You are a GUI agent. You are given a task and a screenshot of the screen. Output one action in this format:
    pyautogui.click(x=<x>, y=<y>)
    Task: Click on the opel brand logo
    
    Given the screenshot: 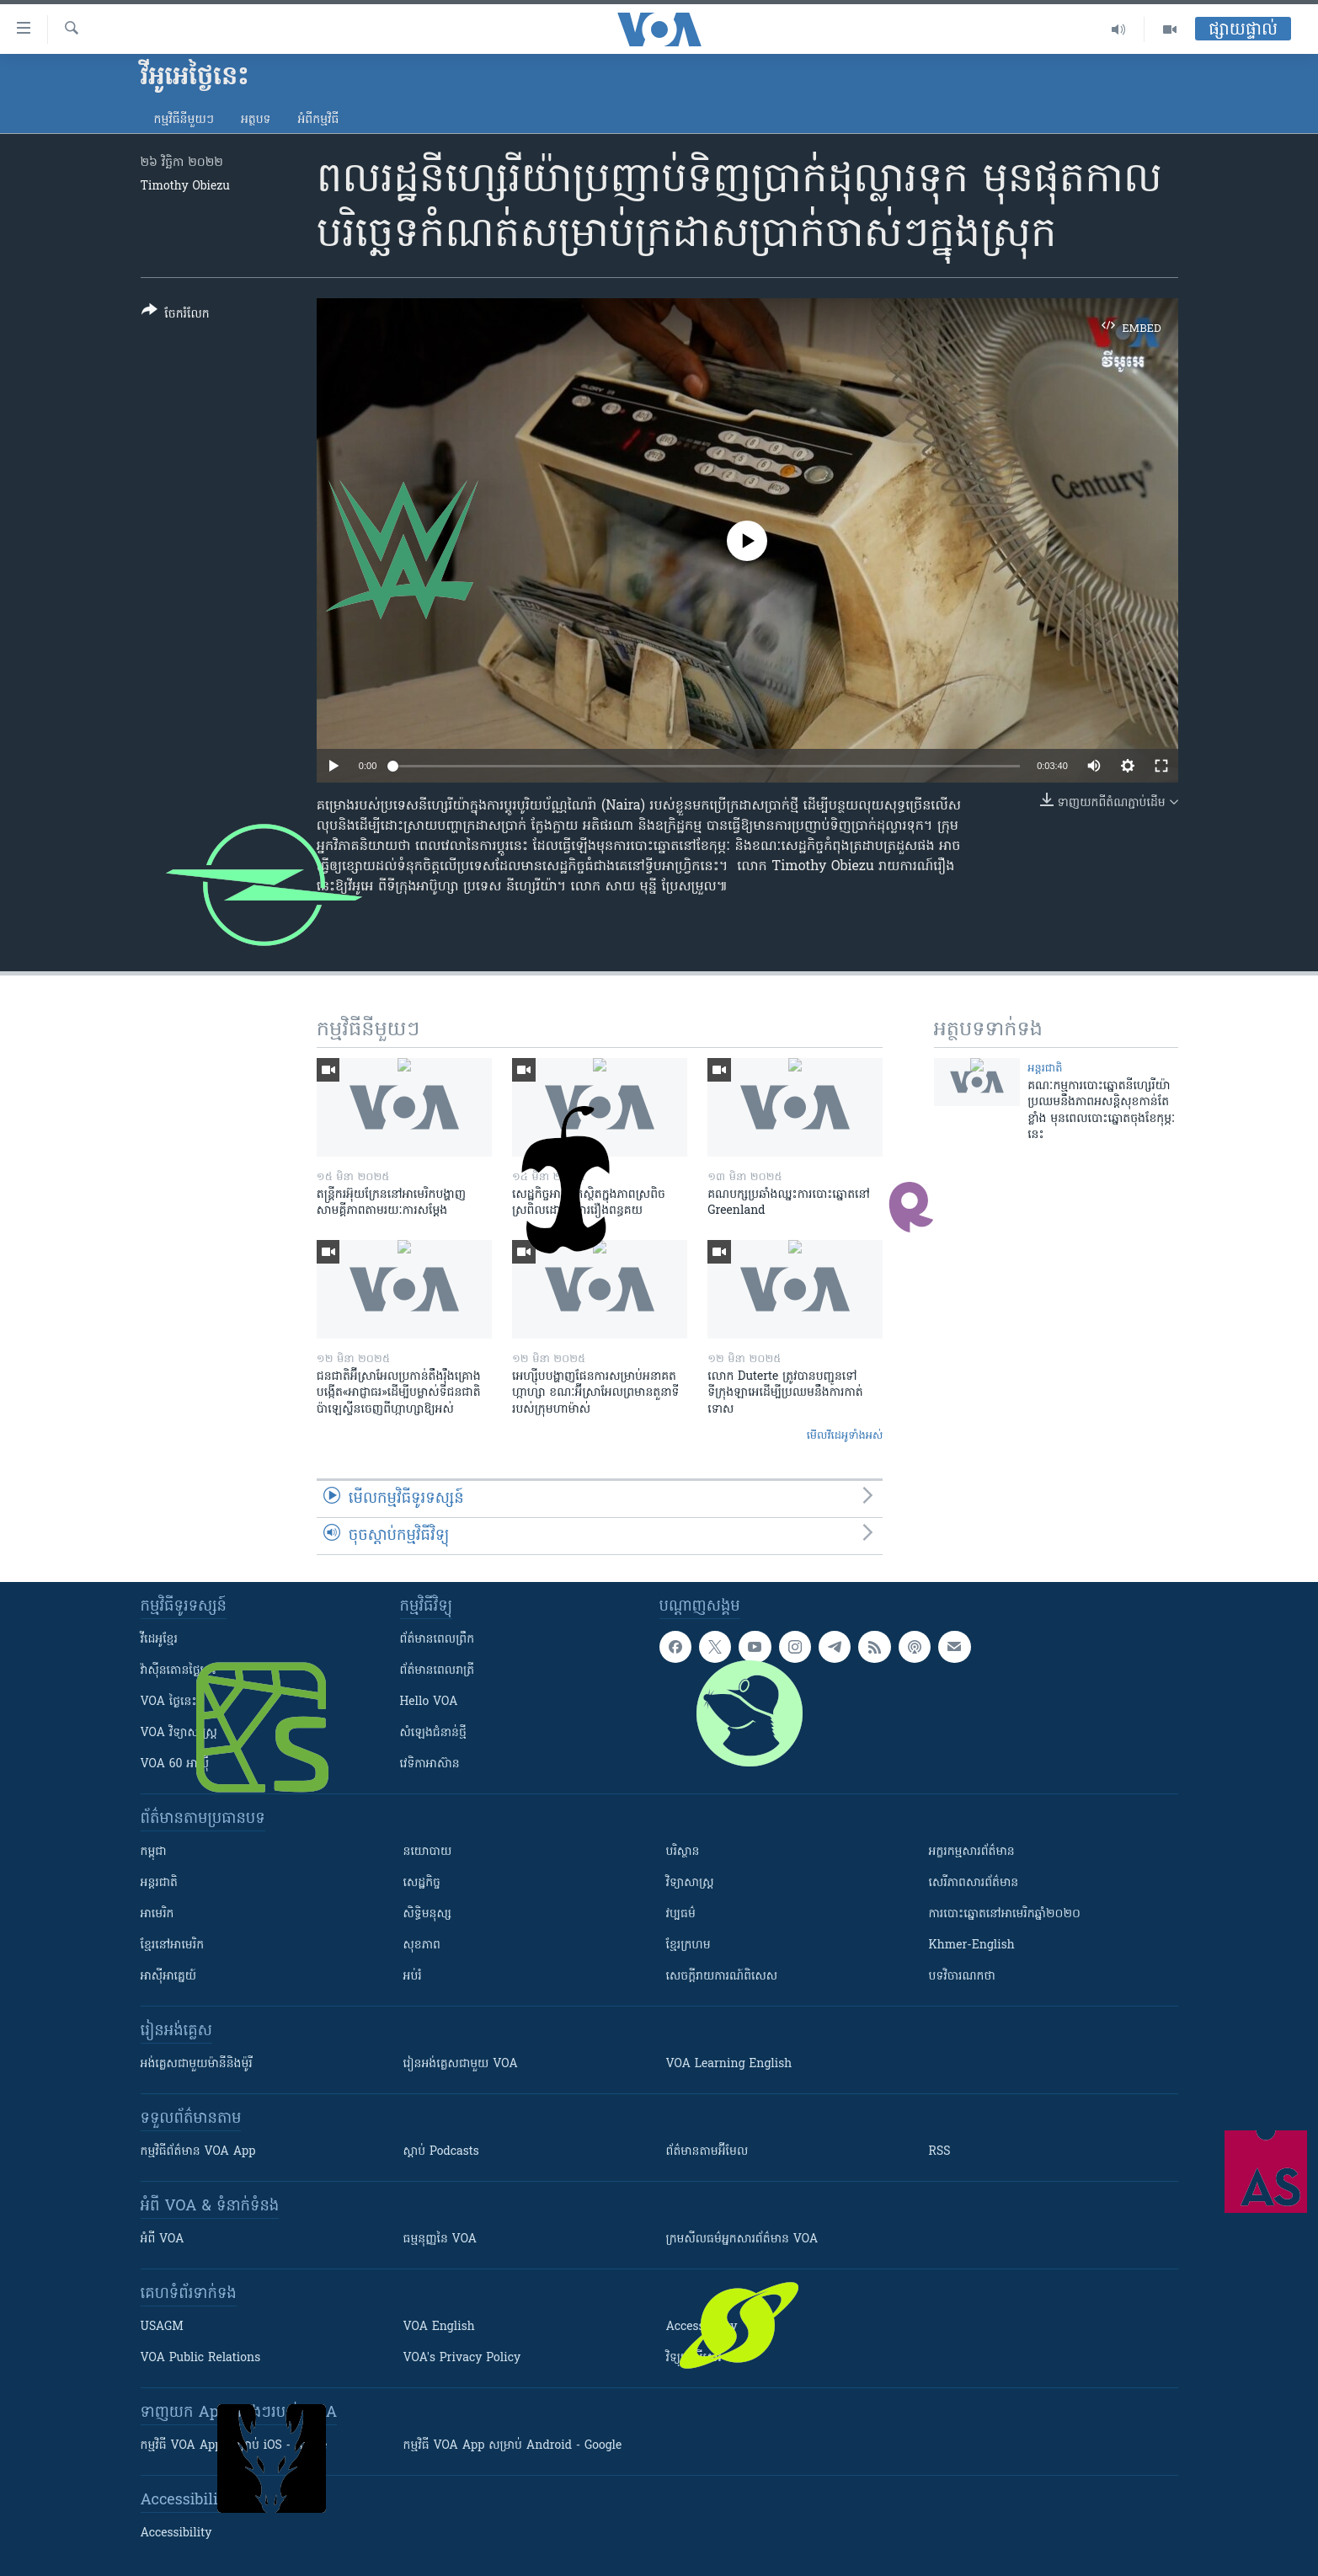 What is the action you would take?
    pyautogui.click(x=264, y=884)
    